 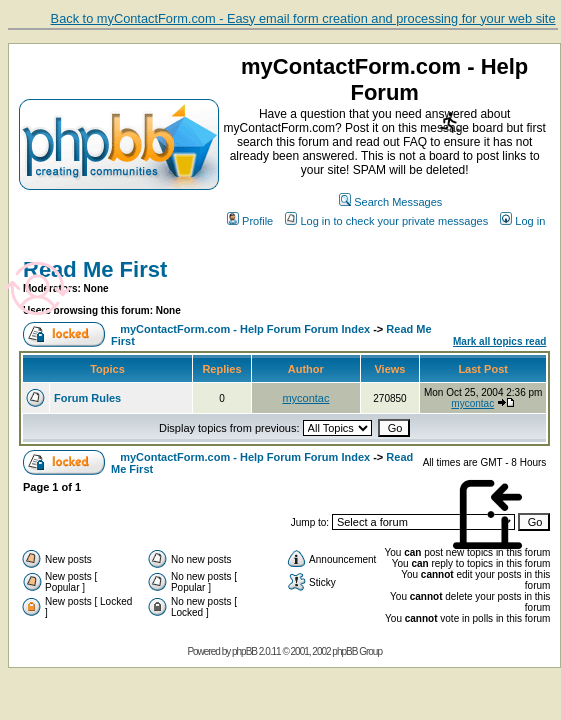 What do you see at coordinates (450, 122) in the screenshot?
I see `access football or soccer games` at bounding box center [450, 122].